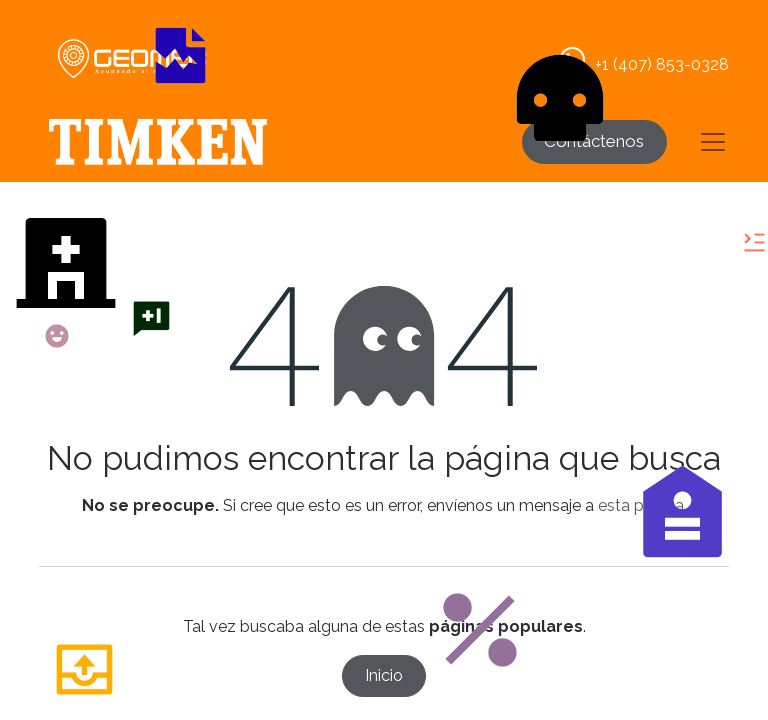 The height and width of the screenshot is (720, 768). I want to click on find nearby hospitals, so click(66, 263).